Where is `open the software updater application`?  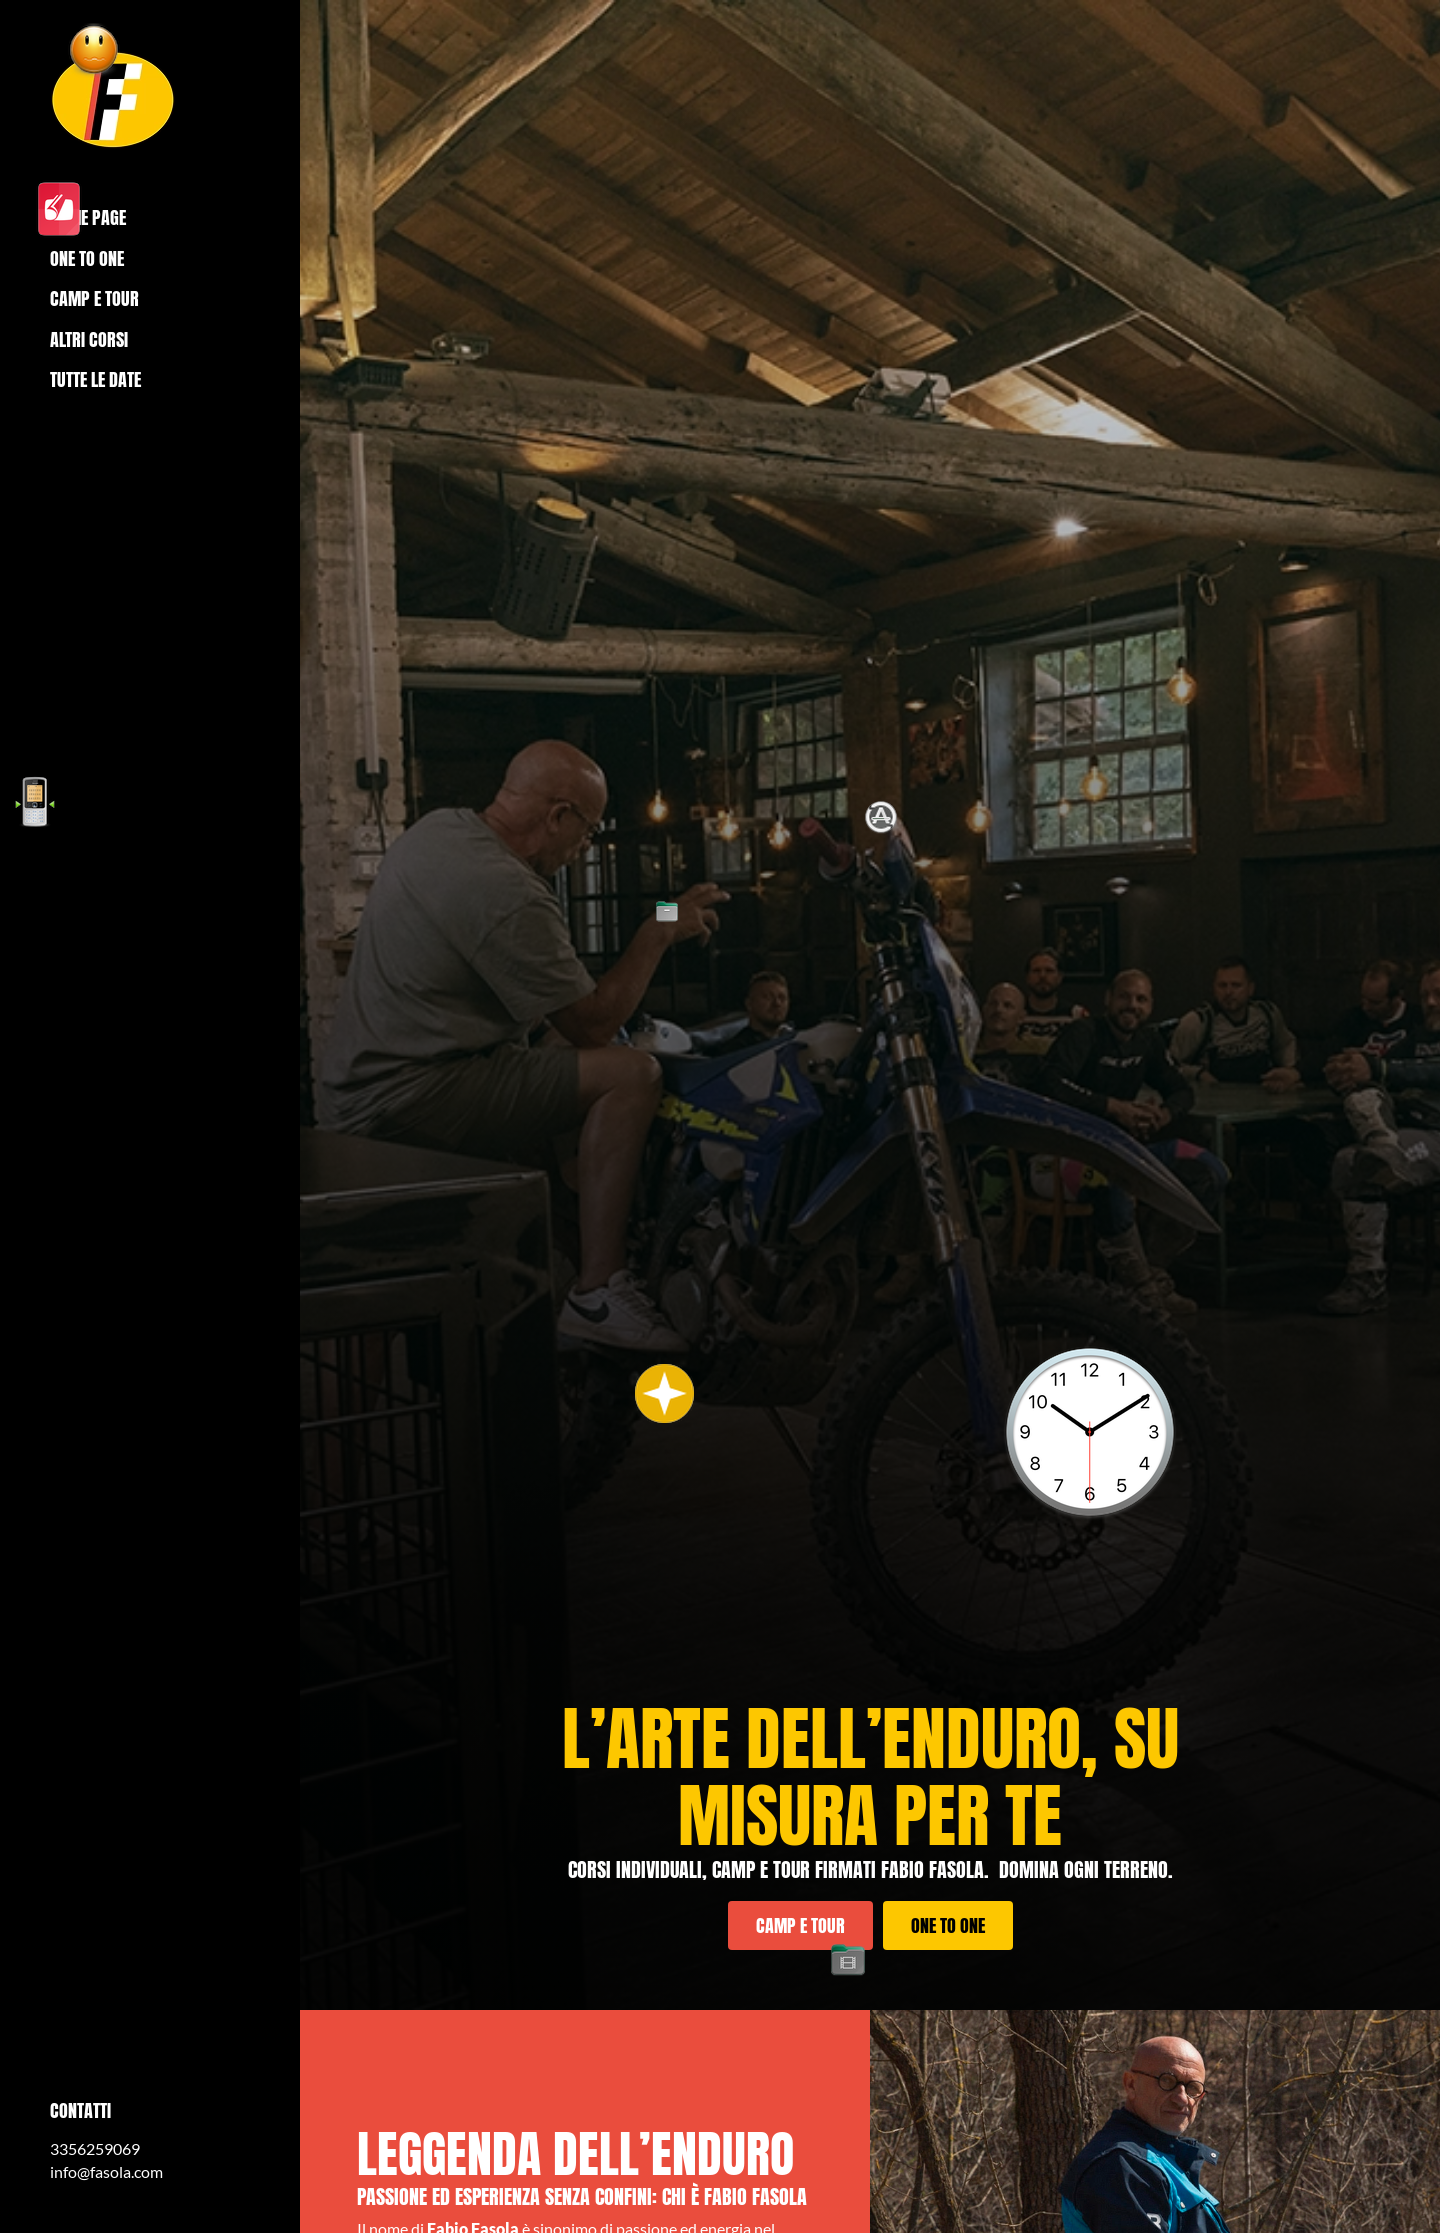 open the software updater application is located at coordinates (881, 817).